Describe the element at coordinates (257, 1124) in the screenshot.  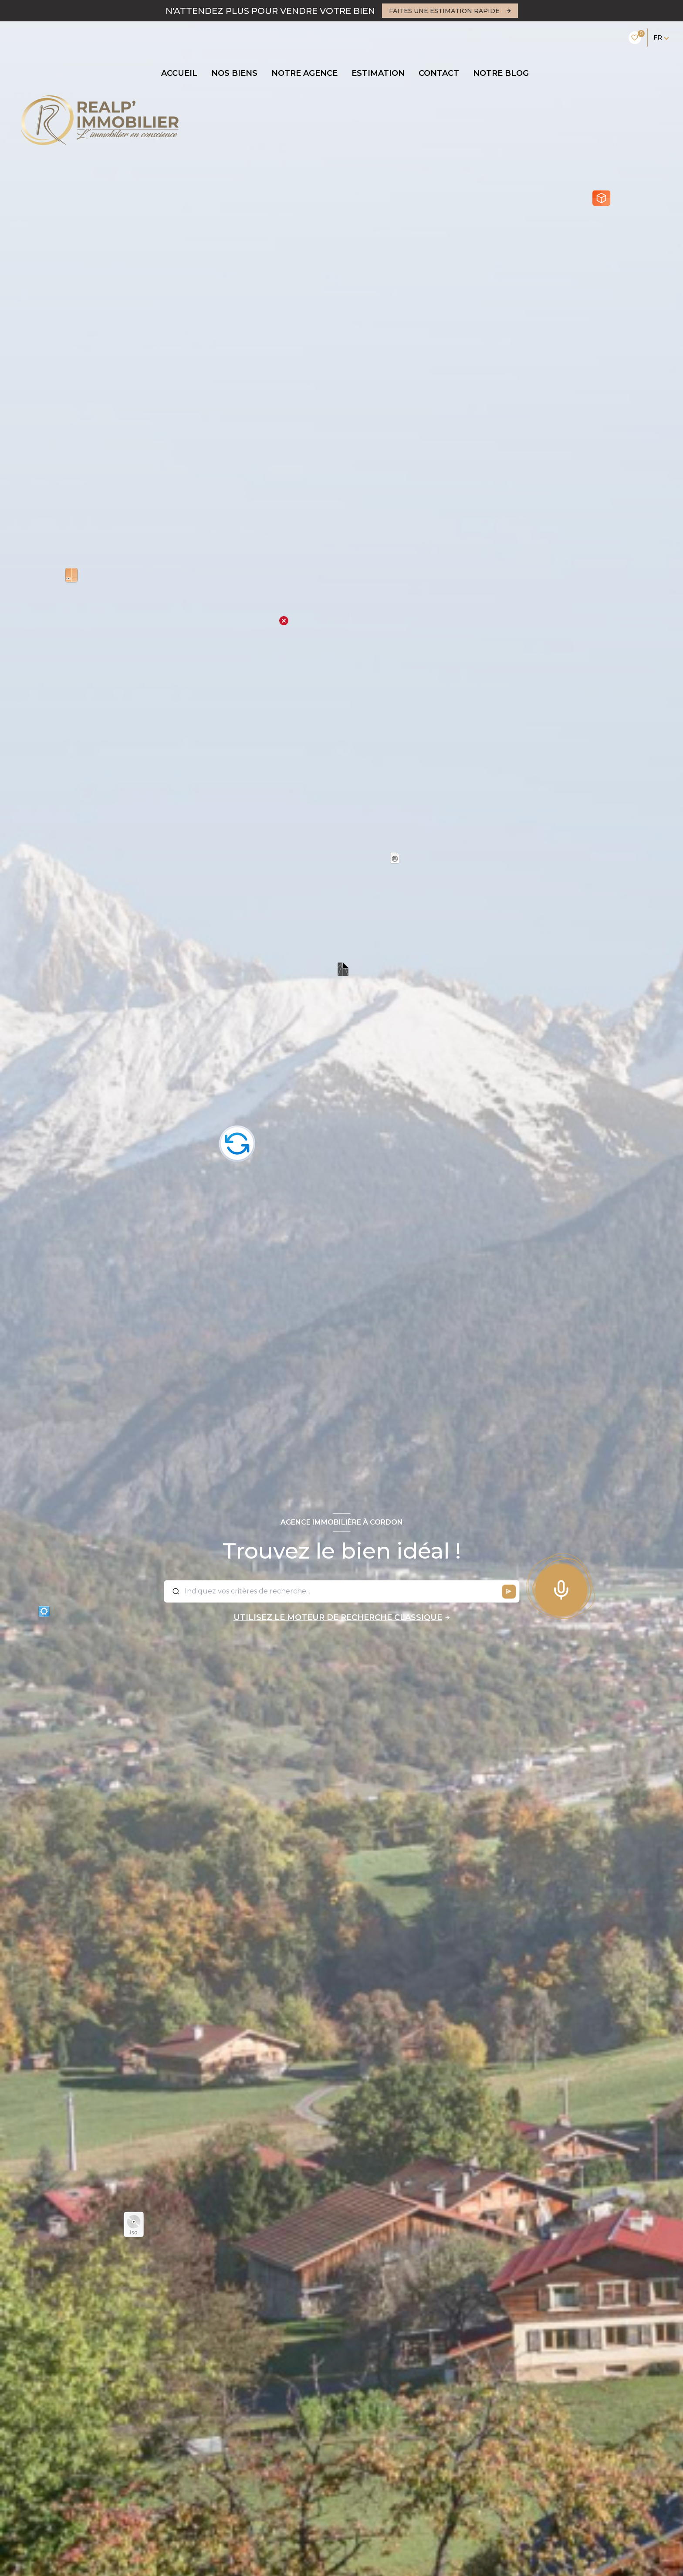
I see `indicates content is syncing or refreshing` at that location.